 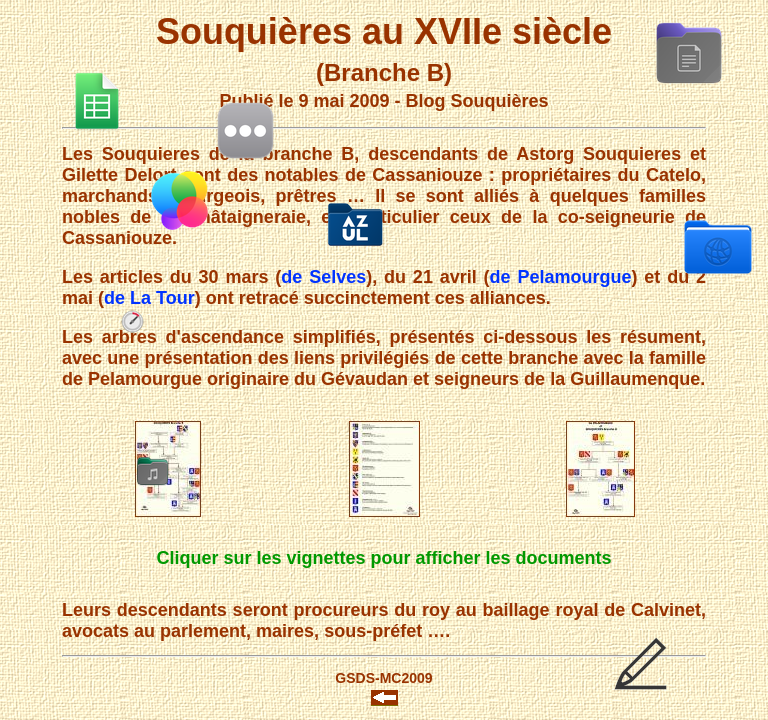 What do you see at coordinates (689, 53) in the screenshot?
I see `open your documents folder` at bounding box center [689, 53].